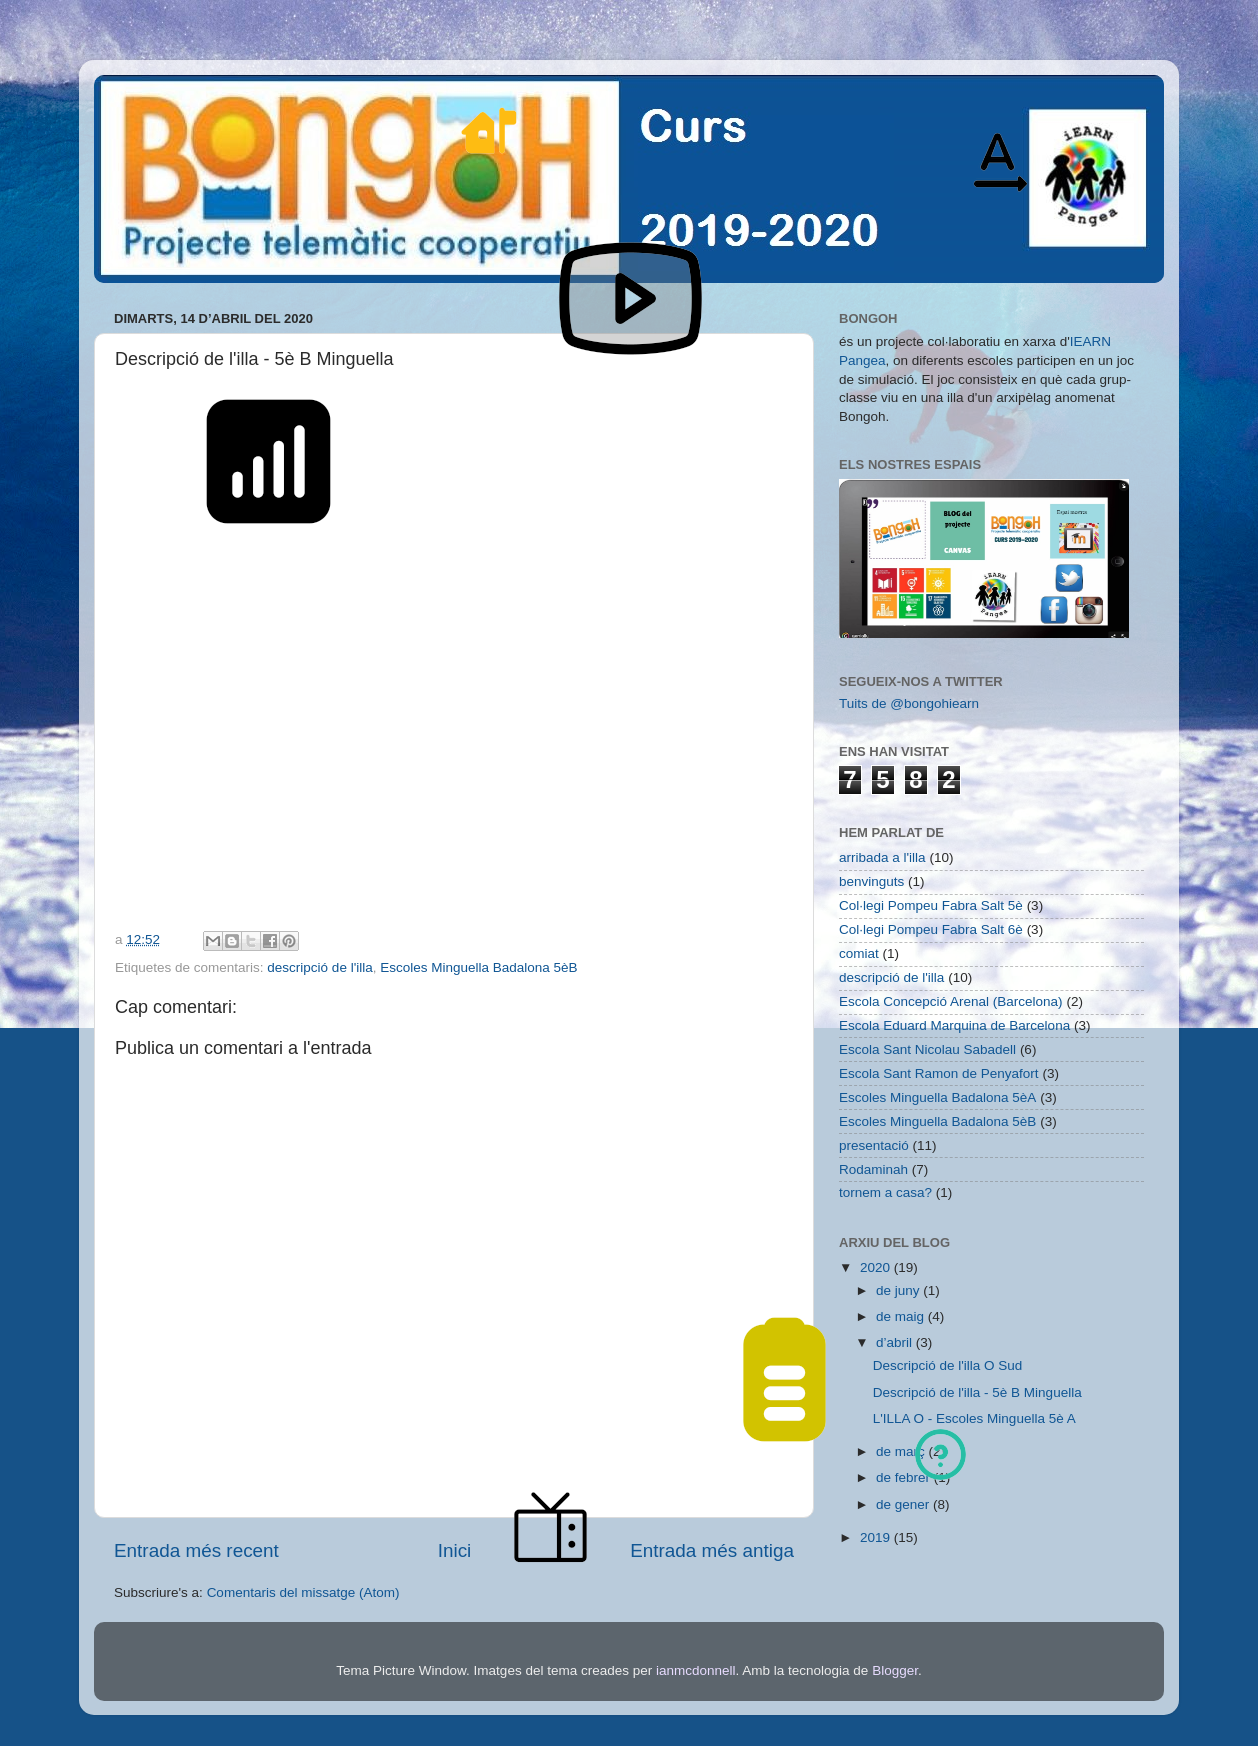 Image resolution: width=1258 pixels, height=1746 pixels. I want to click on view your home address or primary location, so click(488, 130).